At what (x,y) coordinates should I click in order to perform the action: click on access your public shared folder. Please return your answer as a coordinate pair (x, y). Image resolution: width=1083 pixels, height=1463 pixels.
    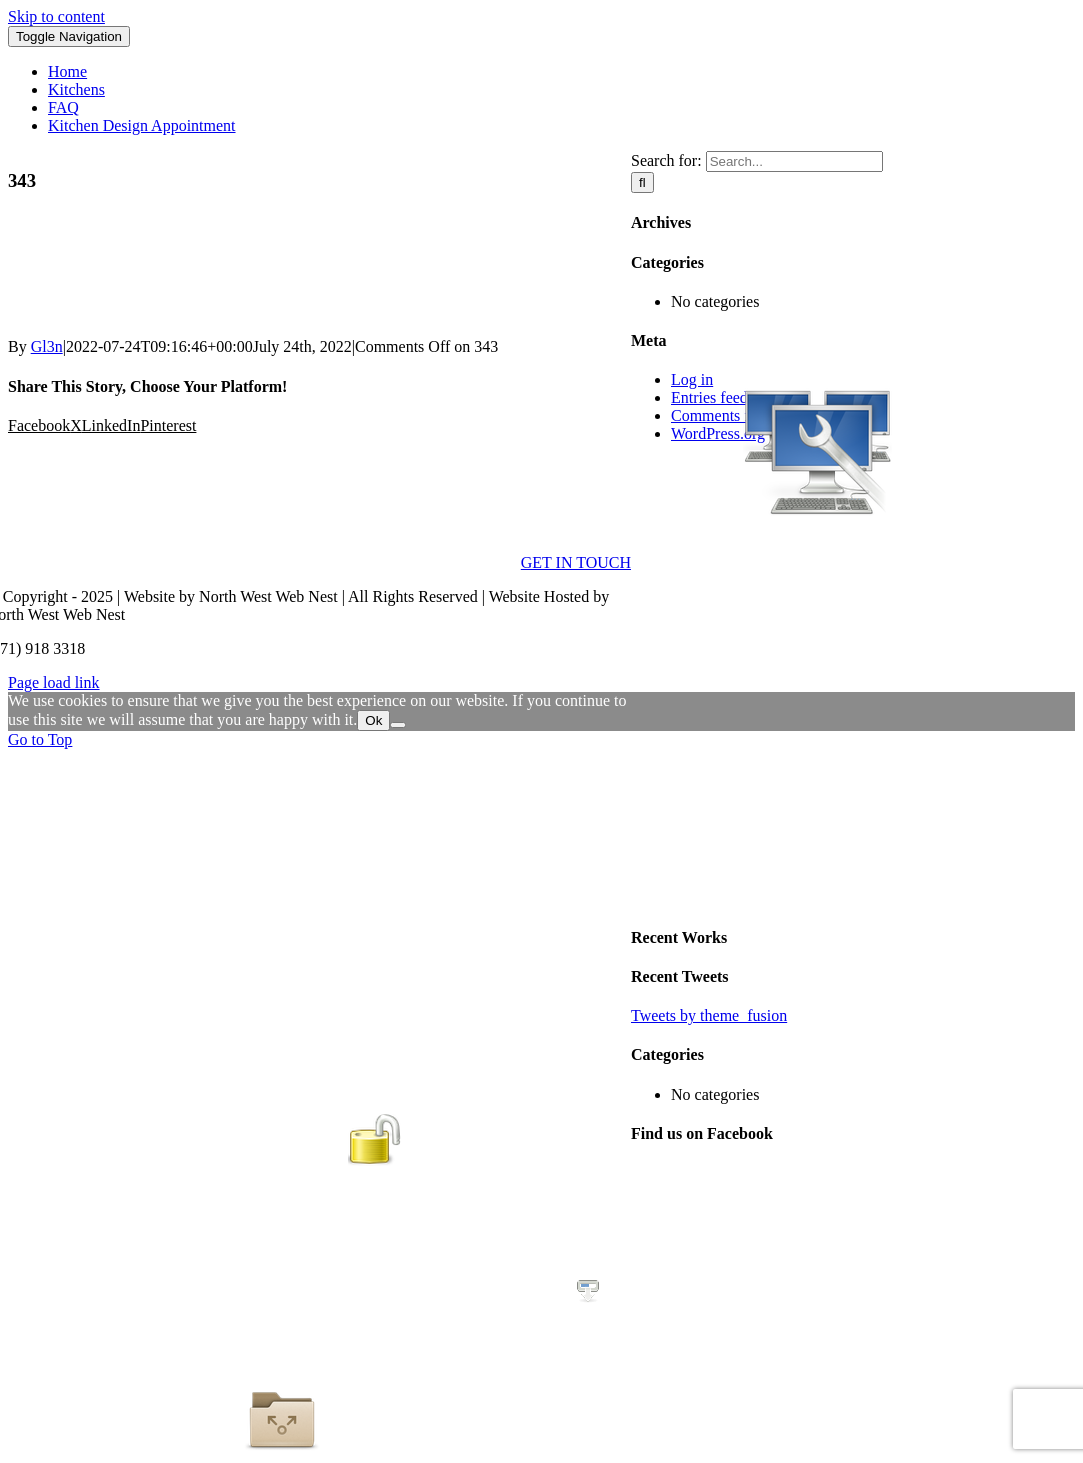
    Looking at the image, I should click on (282, 1423).